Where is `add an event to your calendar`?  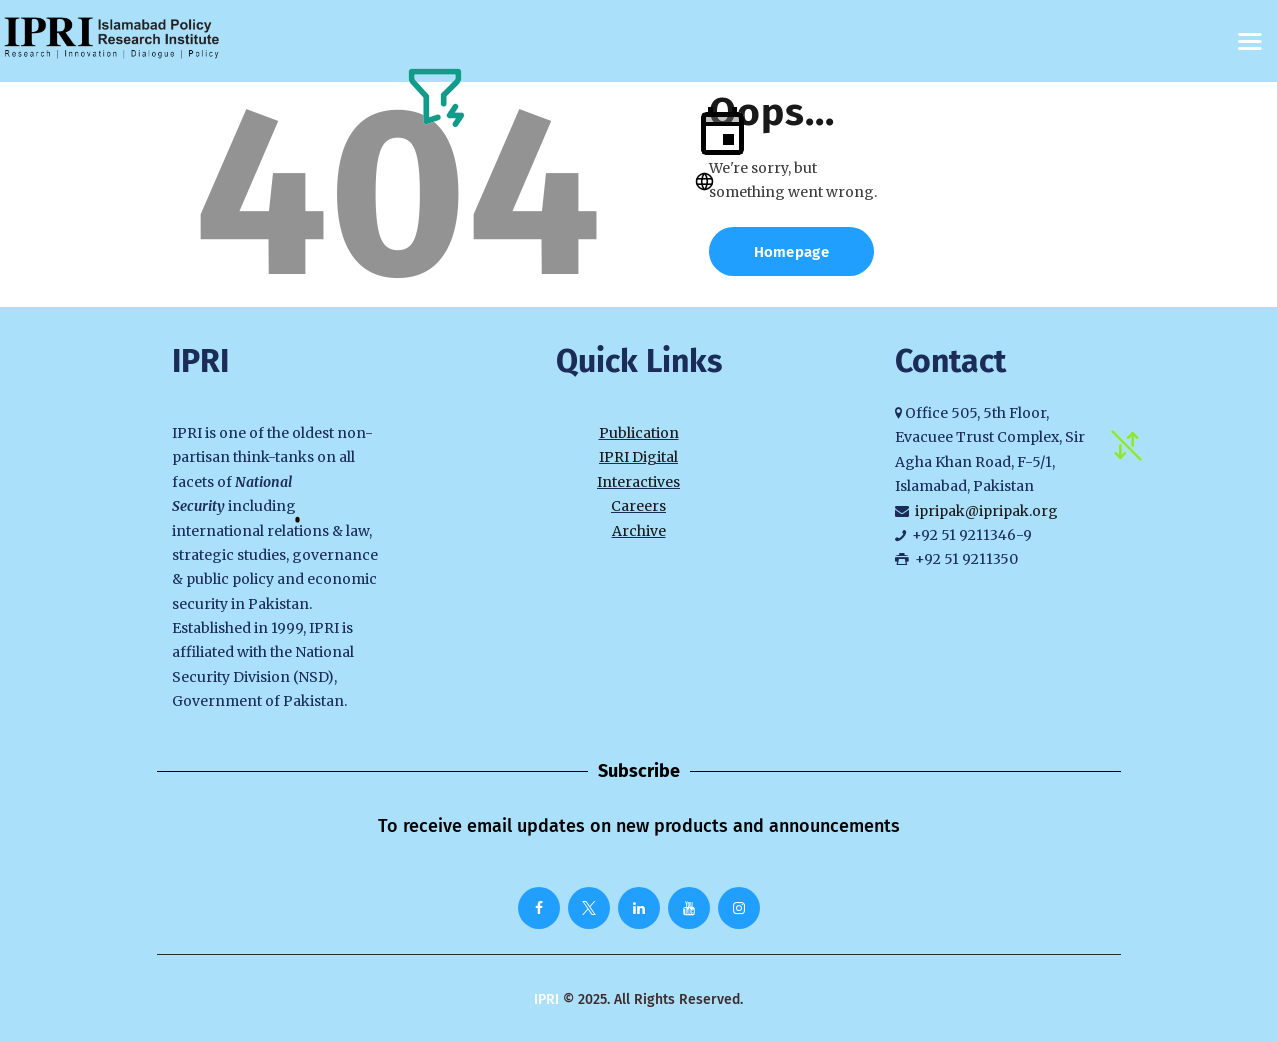
add an event to your calendar is located at coordinates (722, 133).